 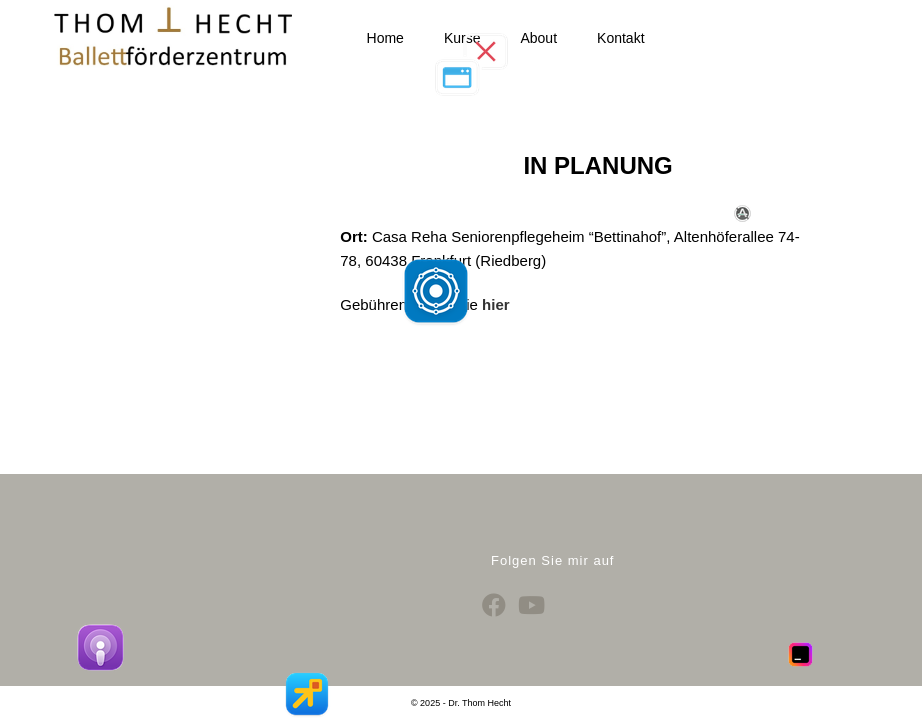 What do you see at coordinates (800, 654) in the screenshot?
I see `open jetbrains toolbox to manage ides` at bounding box center [800, 654].